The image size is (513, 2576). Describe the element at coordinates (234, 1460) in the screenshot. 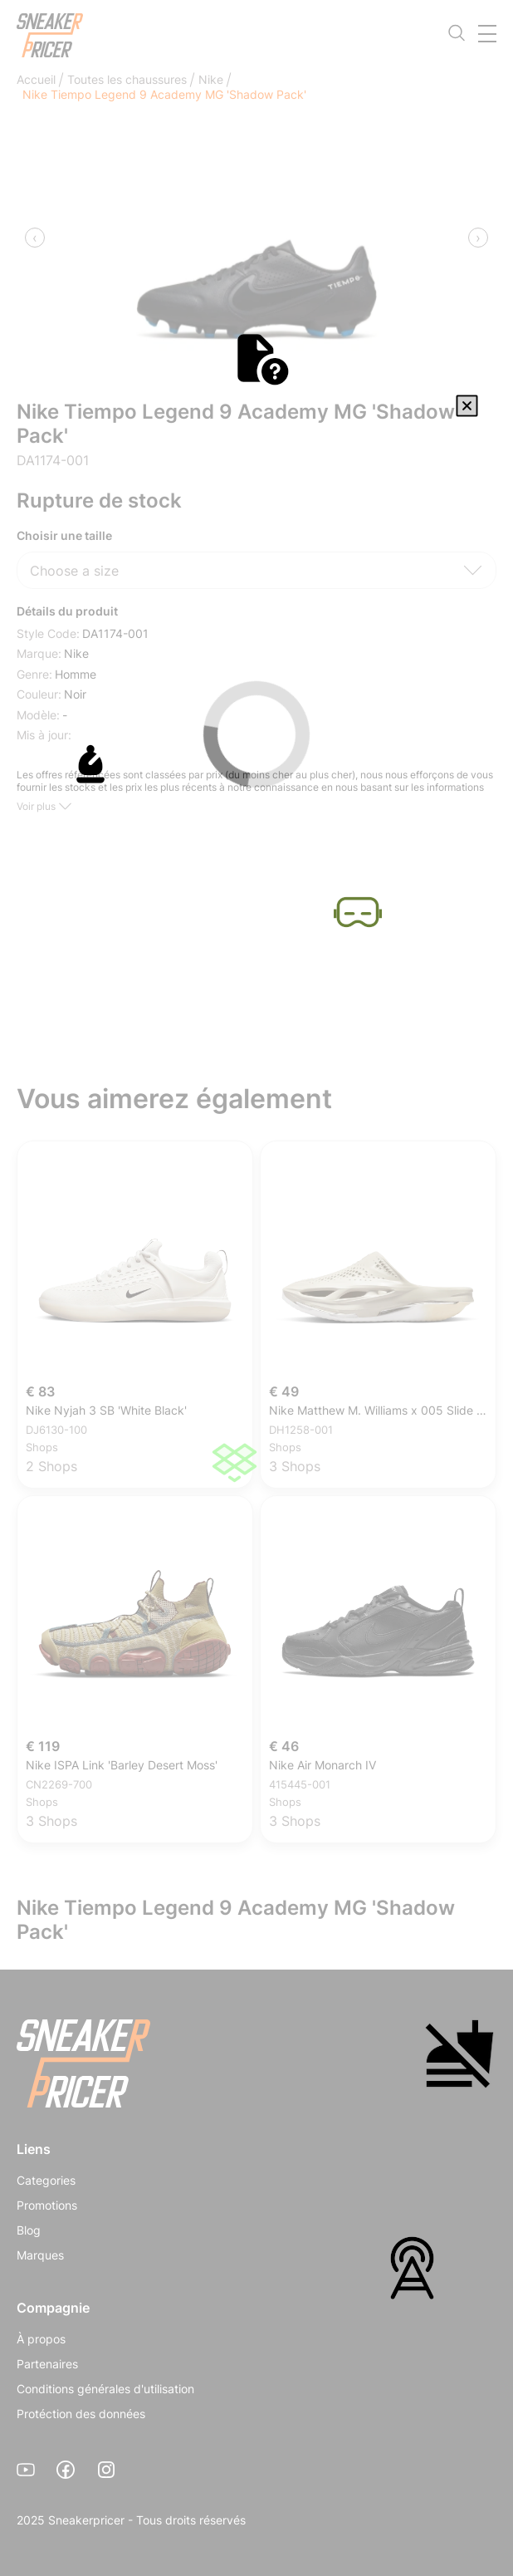

I see `access Dropbox cloud storage` at that location.